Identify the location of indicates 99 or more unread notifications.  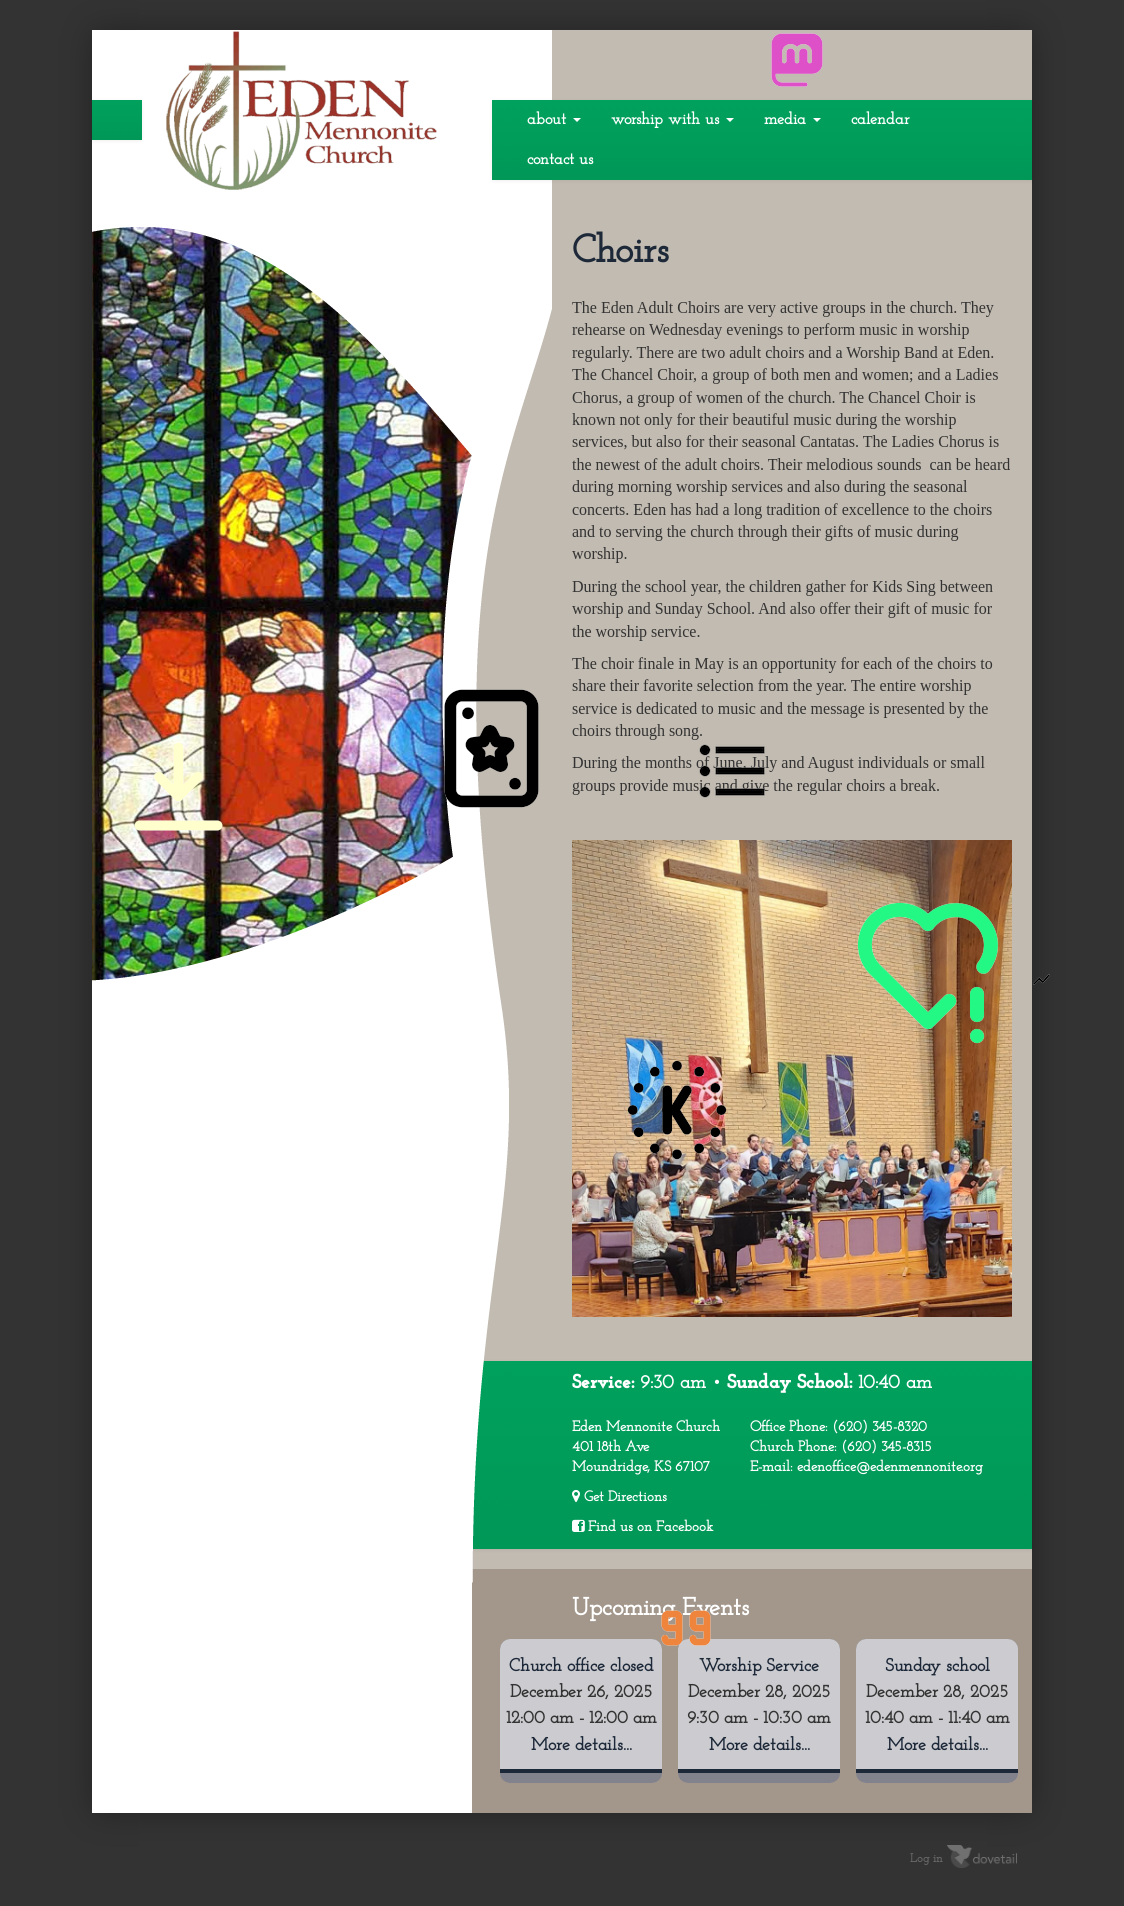
(686, 1628).